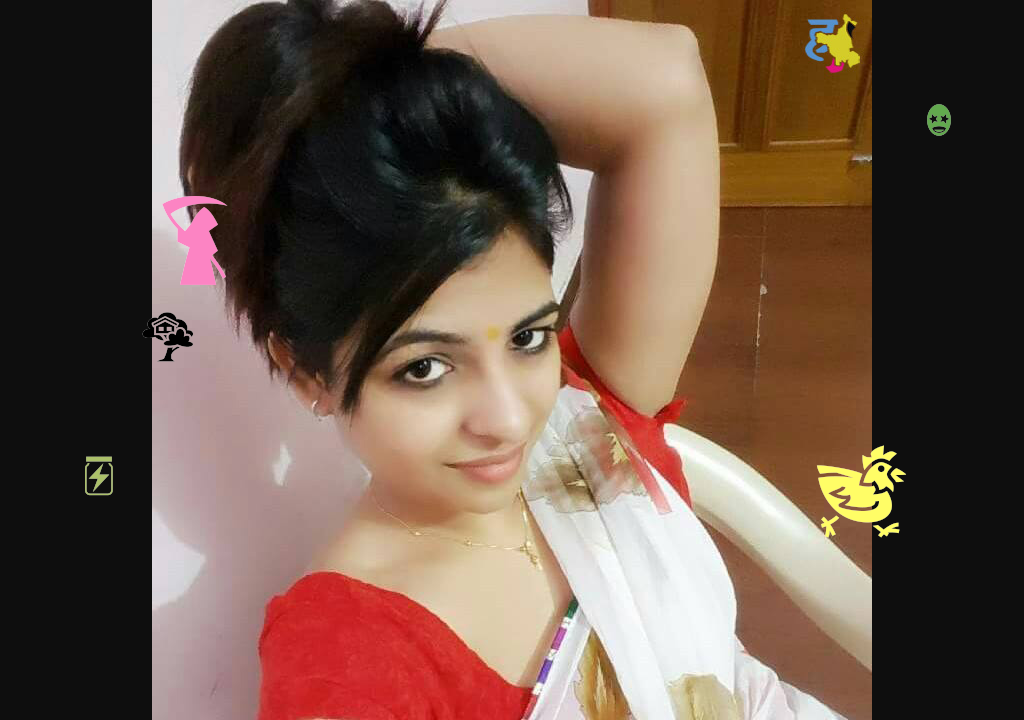  Describe the element at coordinates (196, 240) in the screenshot. I see `indicates death or game over state` at that location.